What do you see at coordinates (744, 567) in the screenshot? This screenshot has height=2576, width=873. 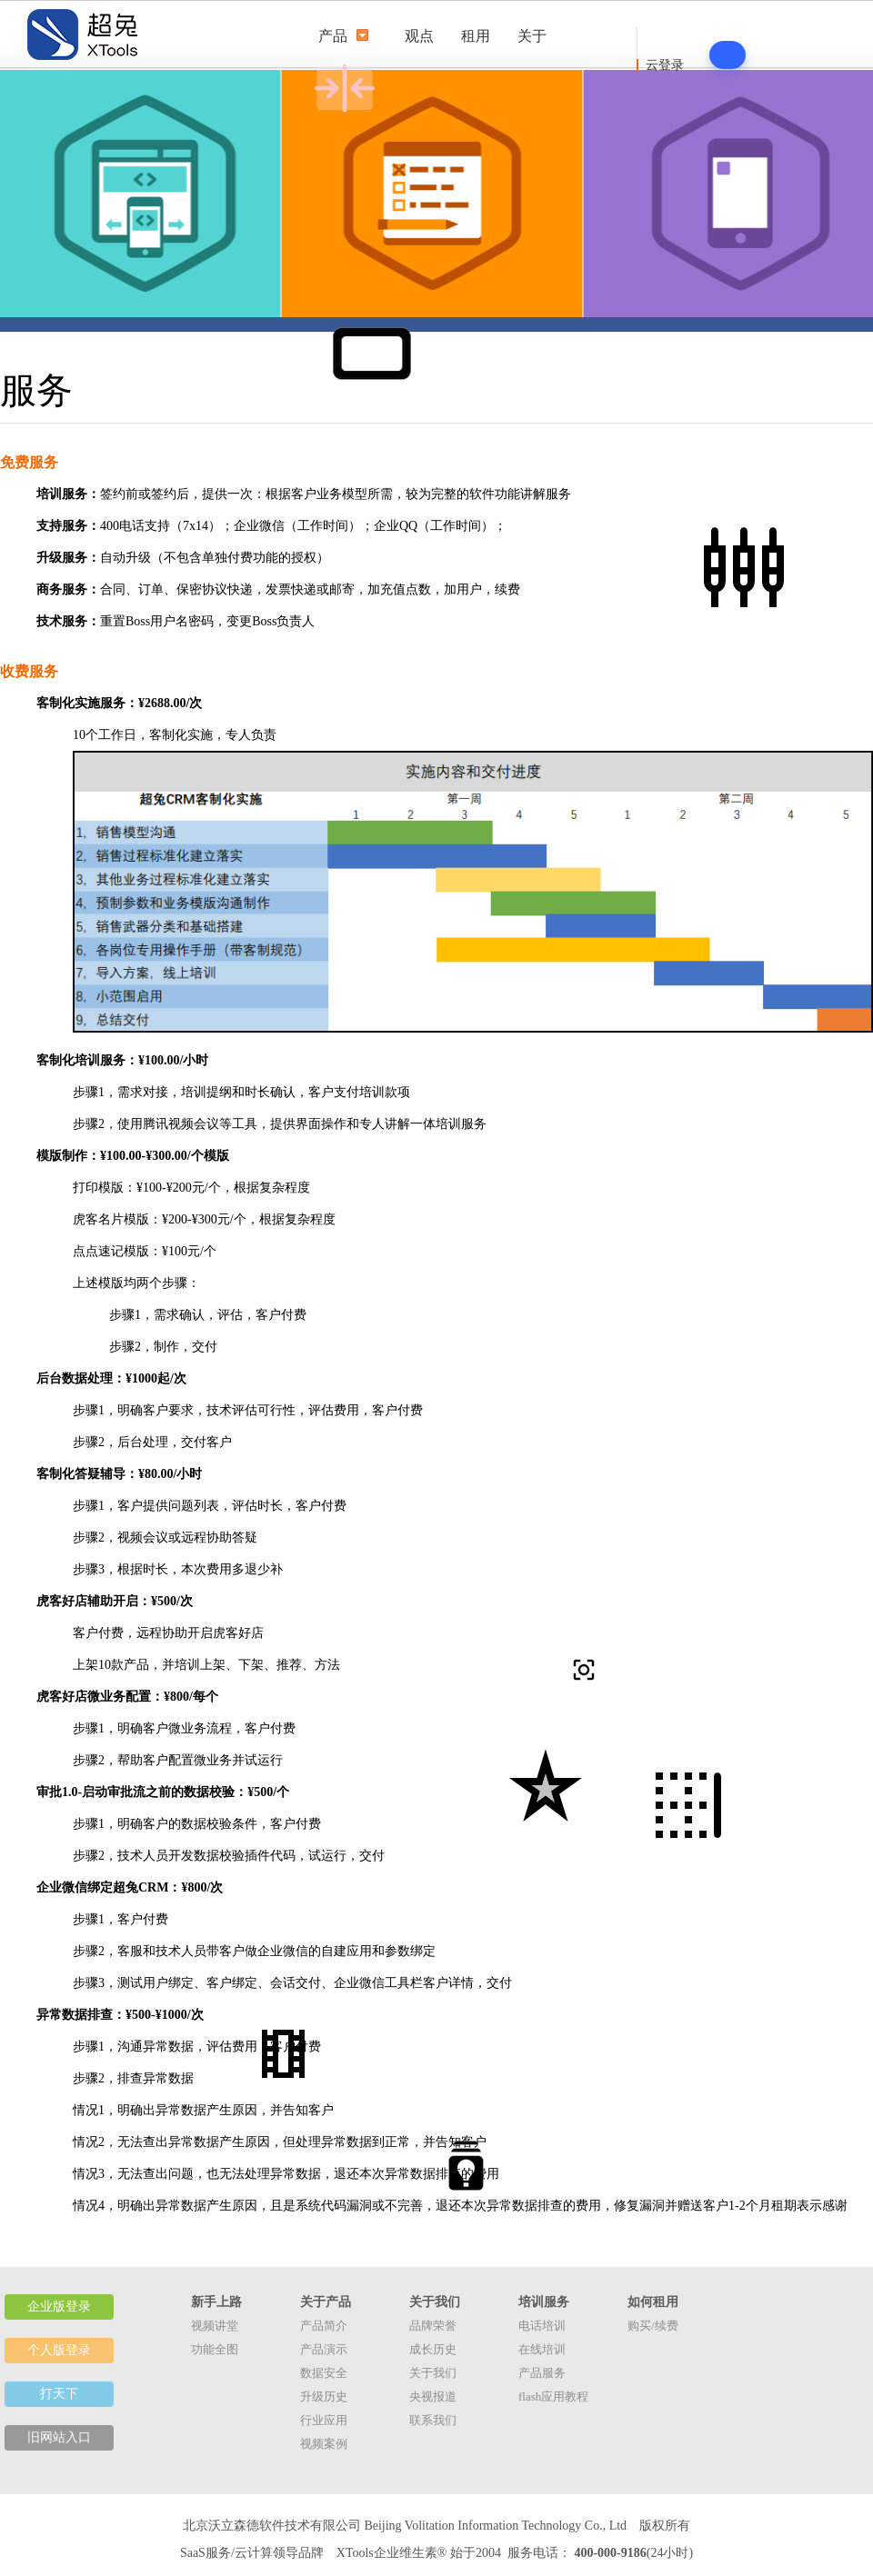 I see `configure audio/video input settings` at bounding box center [744, 567].